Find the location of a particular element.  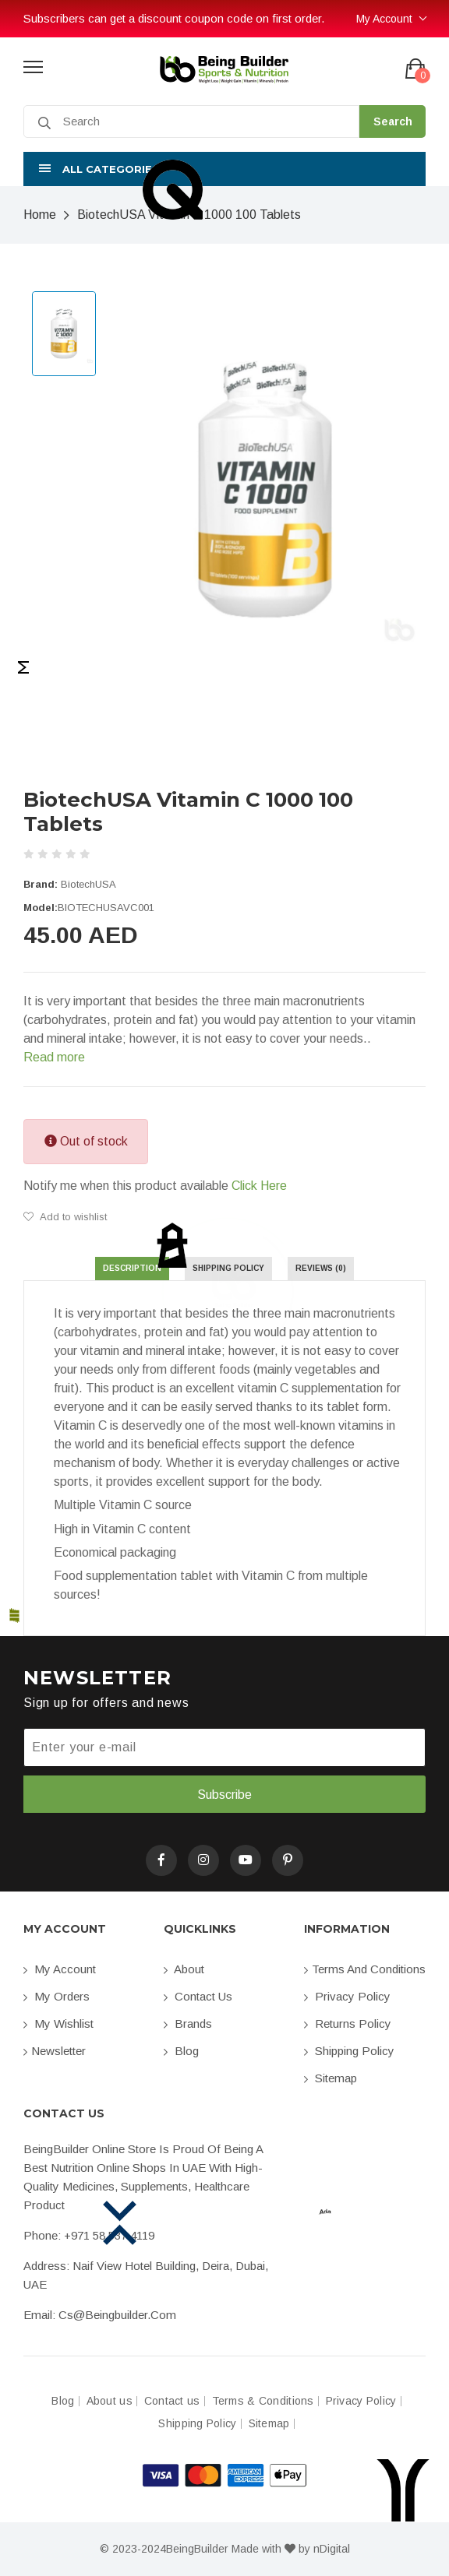

collapse or contract content vertically is located at coordinates (119, 2222).